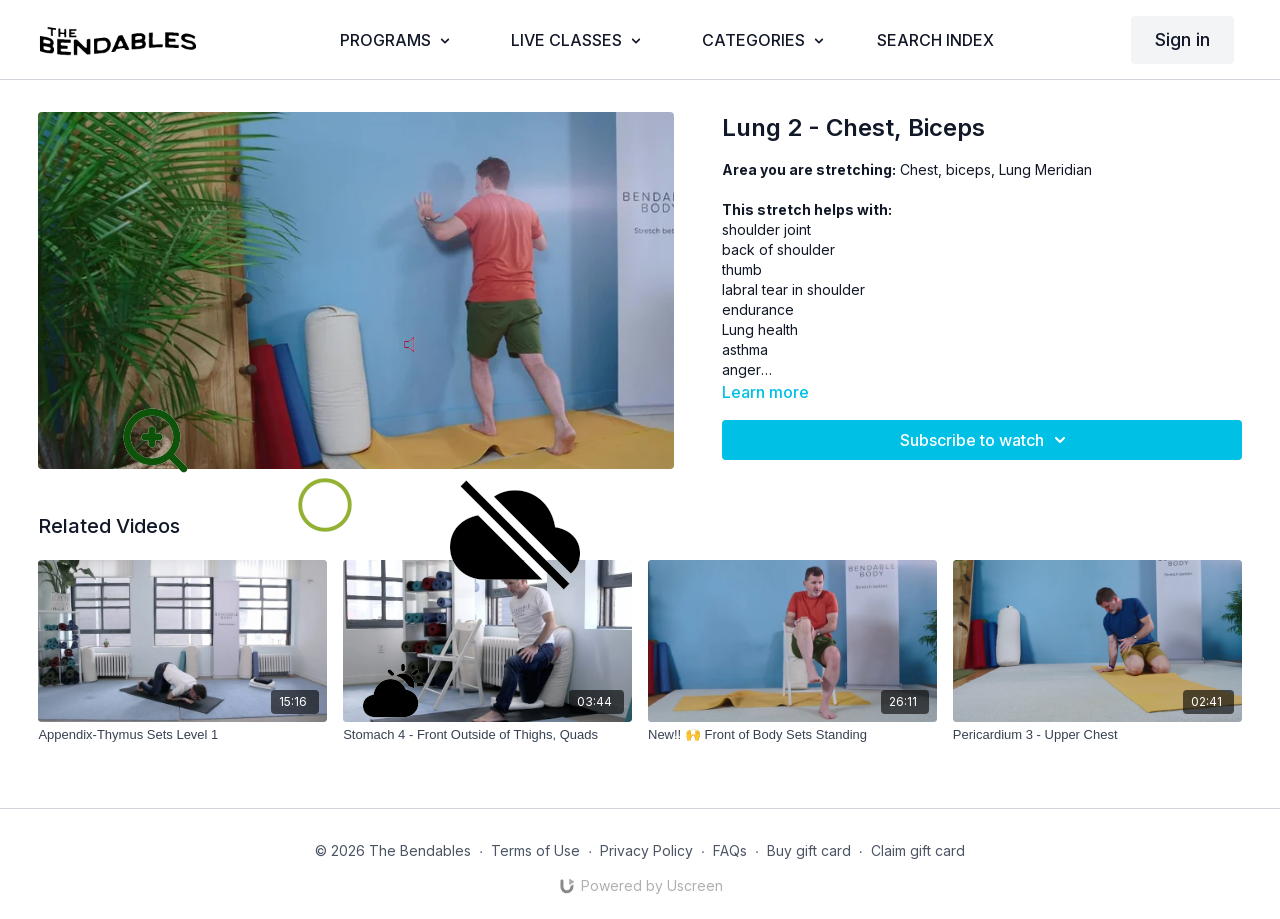  Describe the element at coordinates (393, 690) in the screenshot. I see `indicates partly cloudy weather conditions` at that location.